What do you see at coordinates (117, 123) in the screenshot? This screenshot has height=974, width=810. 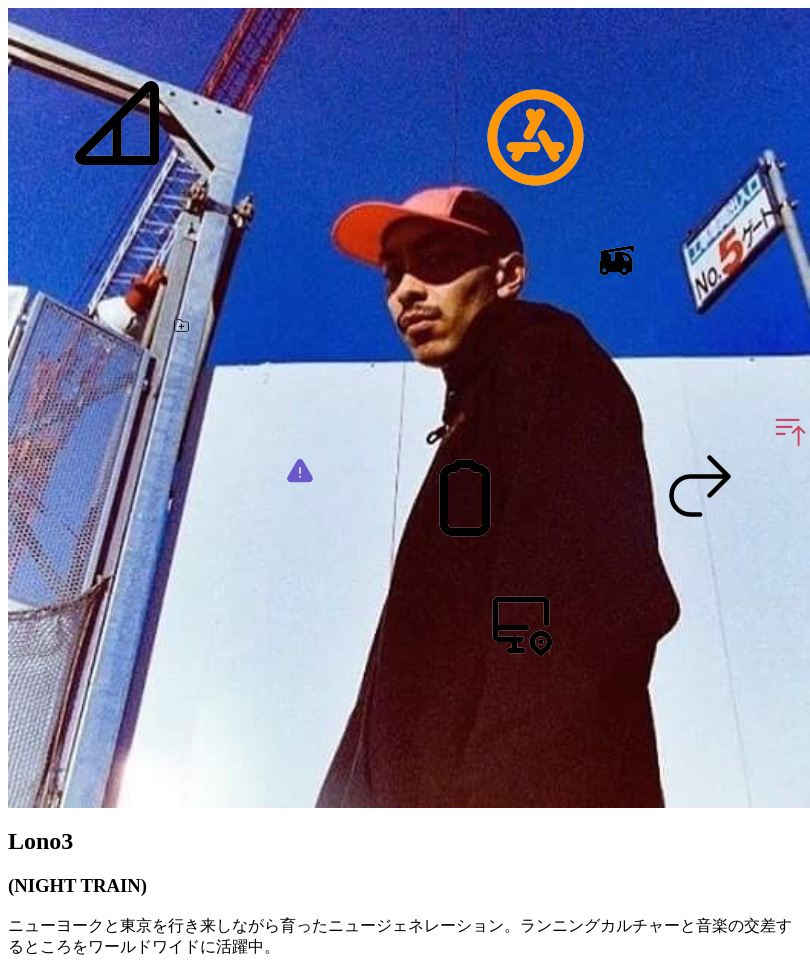 I see `indicates moderate cellular signal strength` at bounding box center [117, 123].